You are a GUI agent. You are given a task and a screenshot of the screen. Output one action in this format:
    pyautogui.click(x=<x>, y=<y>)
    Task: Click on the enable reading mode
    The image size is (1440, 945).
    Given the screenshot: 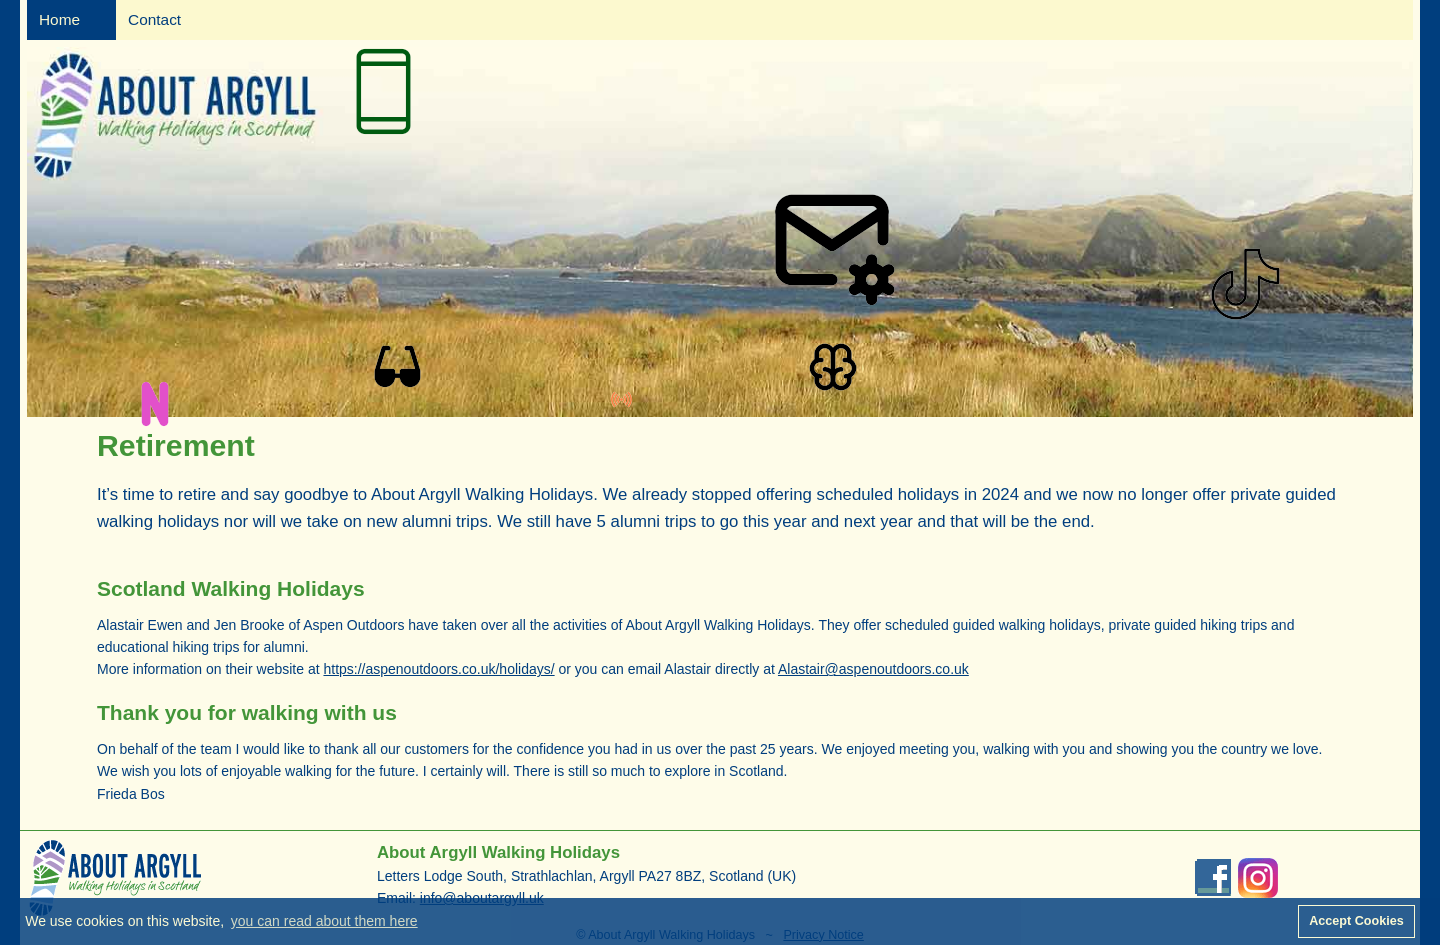 What is the action you would take?
    pyautogui.click(x=397, y=366)
    